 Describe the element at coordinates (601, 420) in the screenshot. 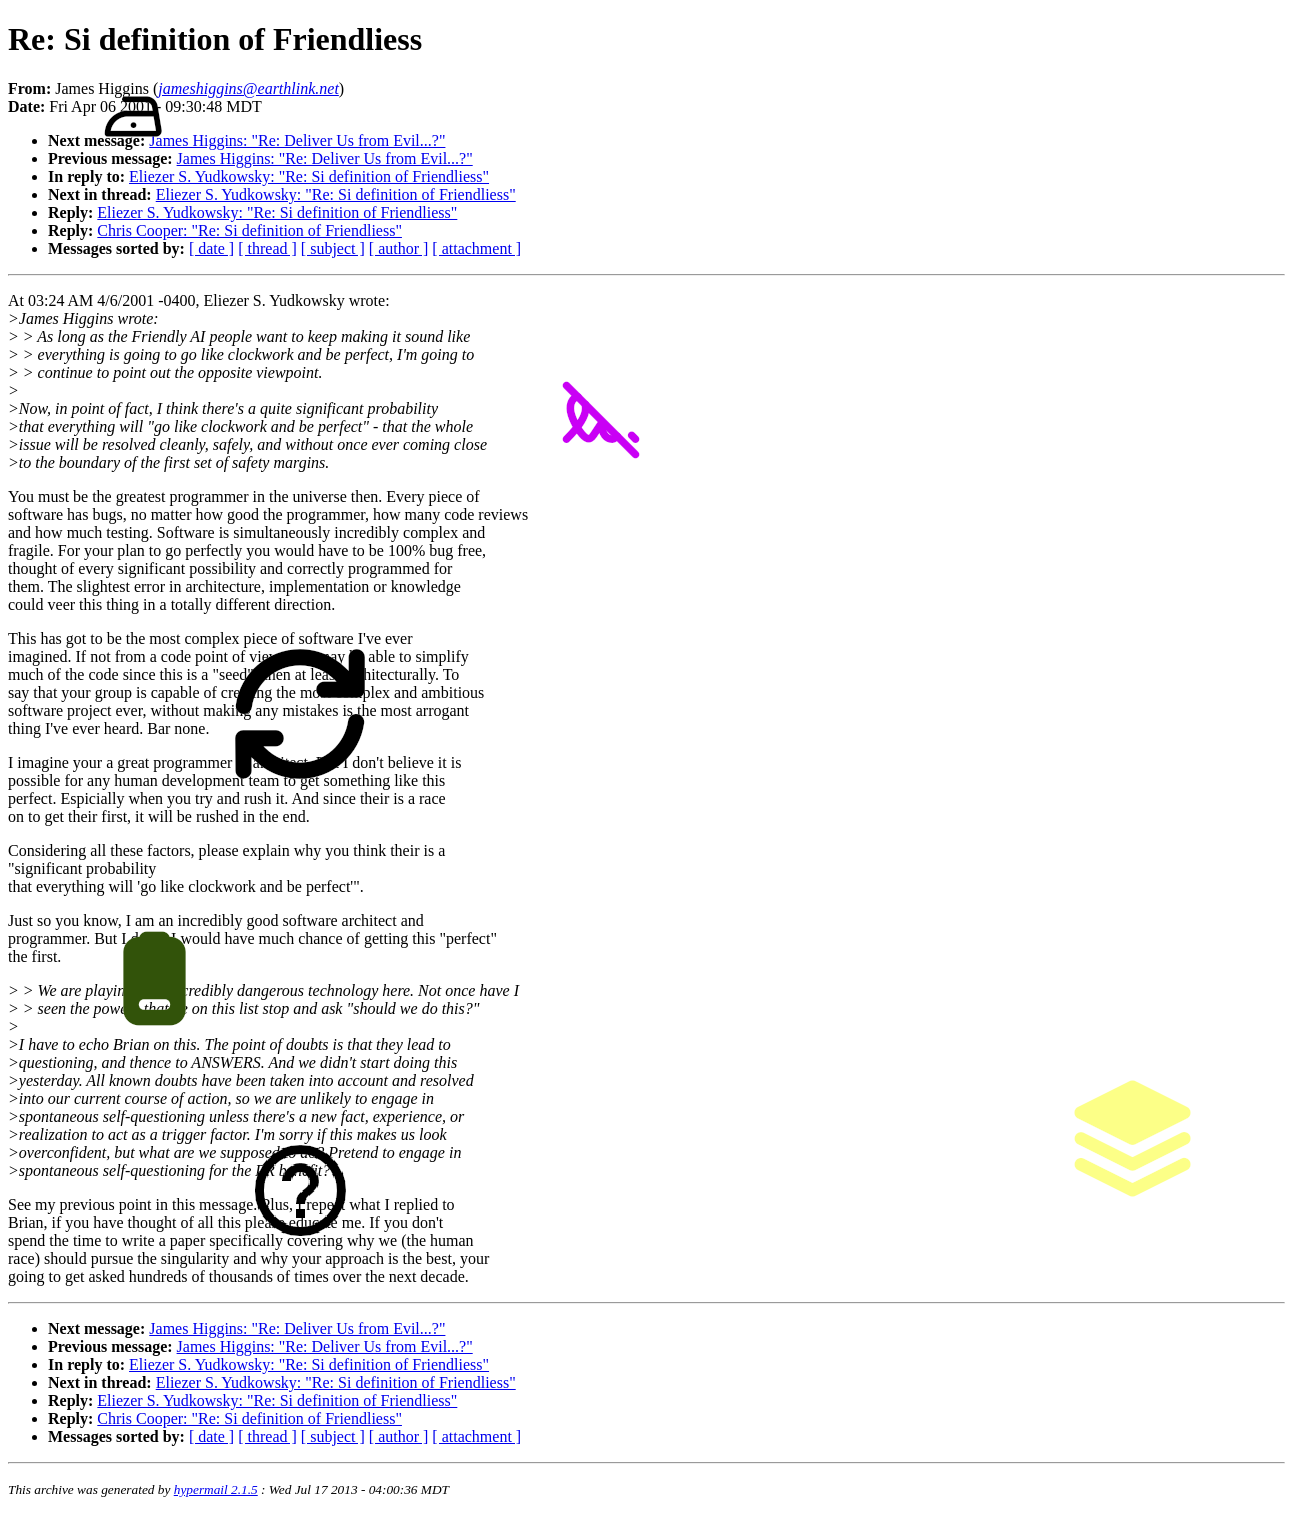

I see `signature feature disabled` at that location.